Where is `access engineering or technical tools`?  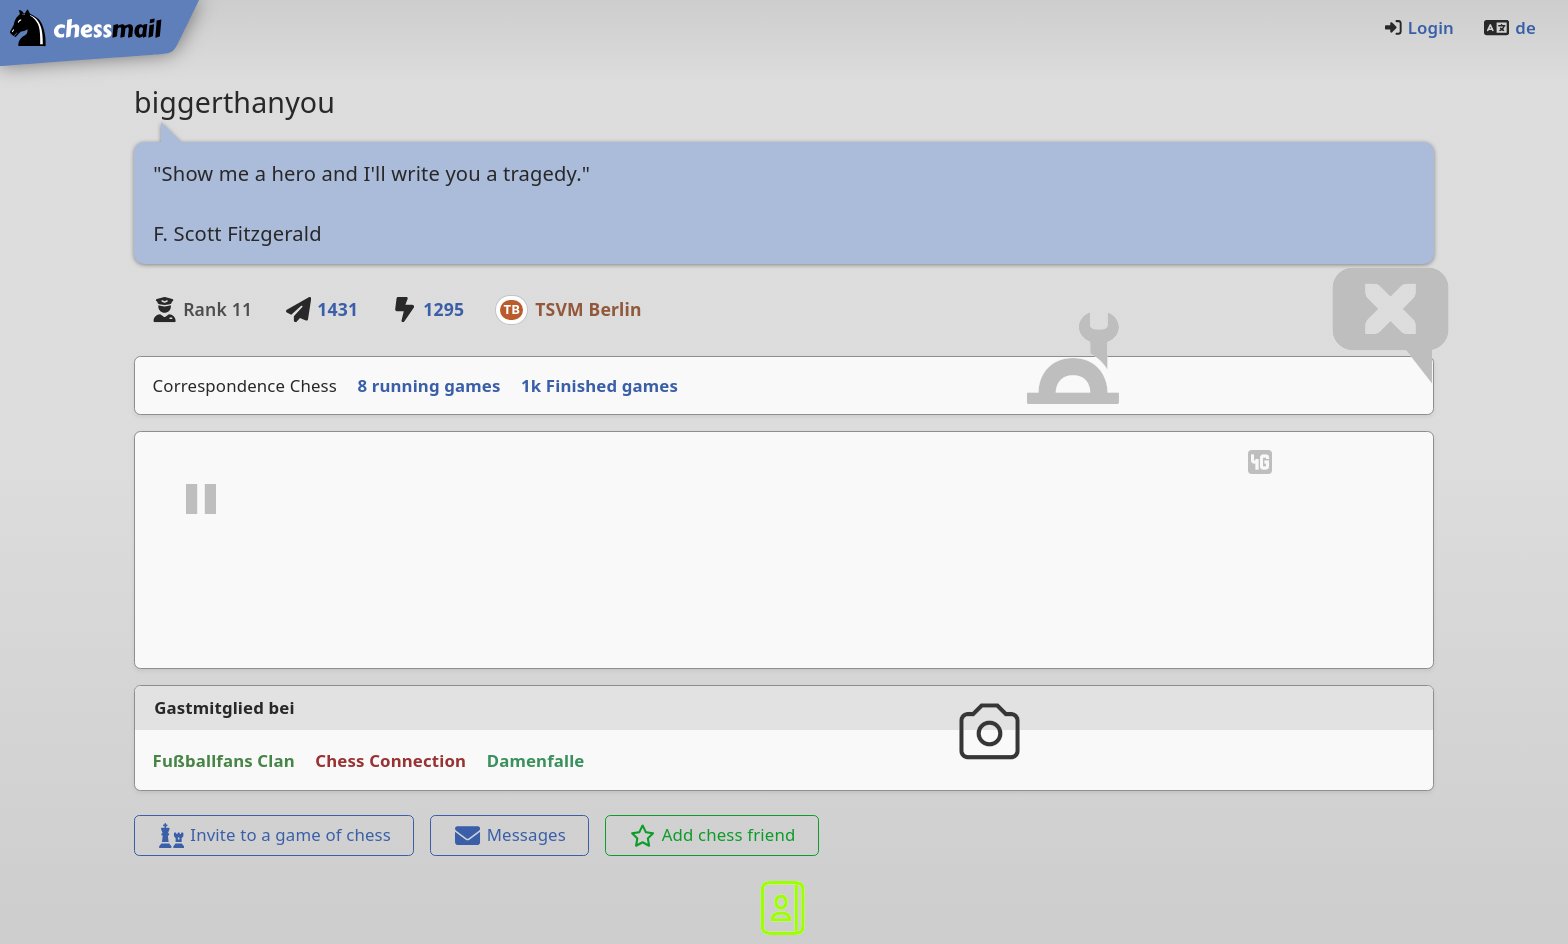 access engineering or technical tools is located at coordinates (1073, 358).